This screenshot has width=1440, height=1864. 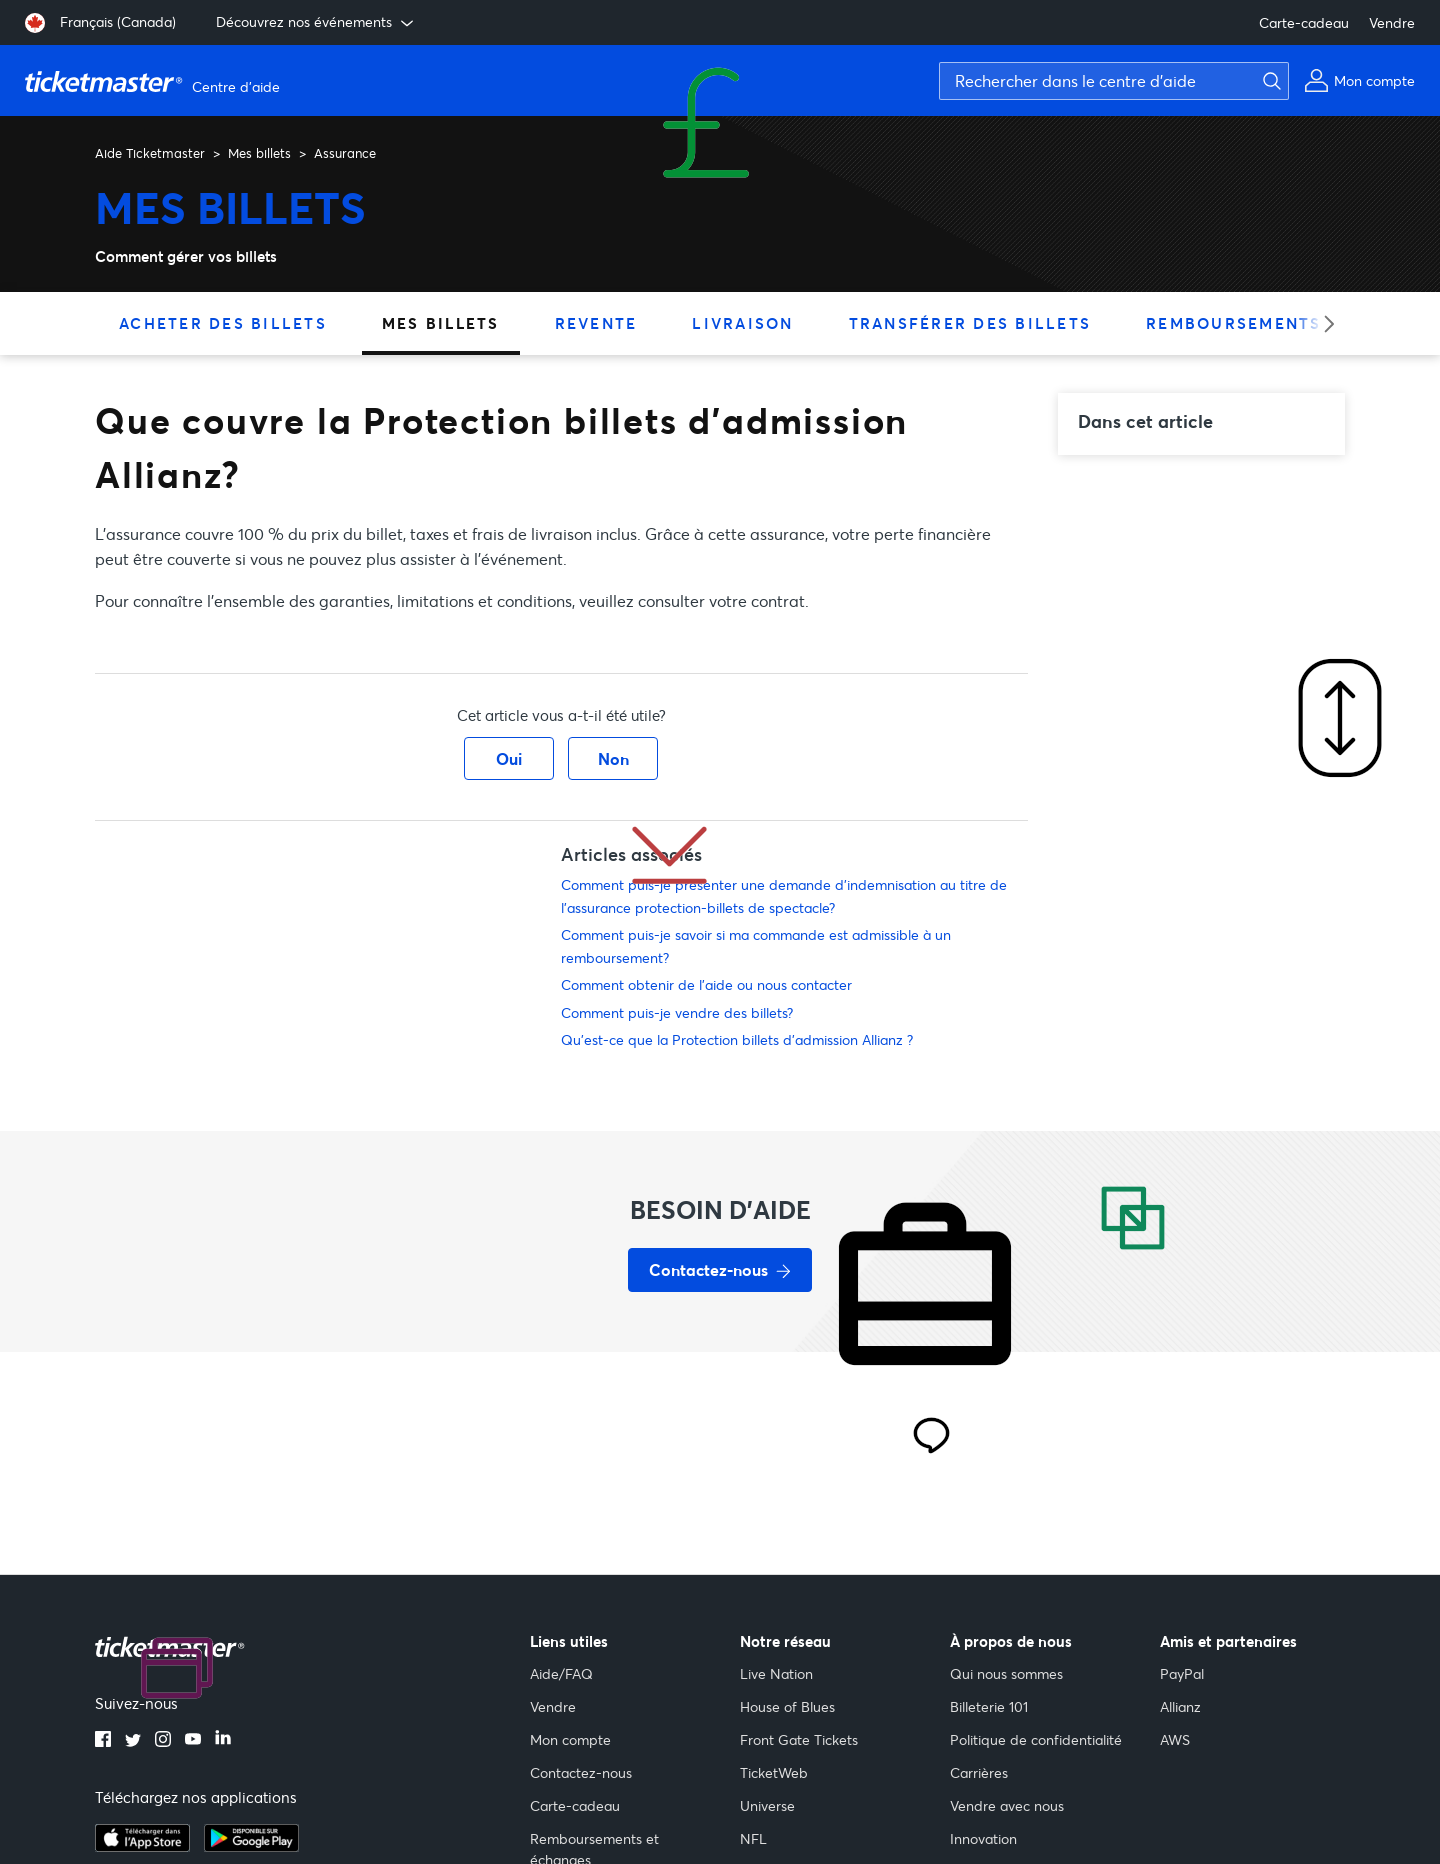 I want to click on open multiple browser windows, so click(x=177, y=1668).